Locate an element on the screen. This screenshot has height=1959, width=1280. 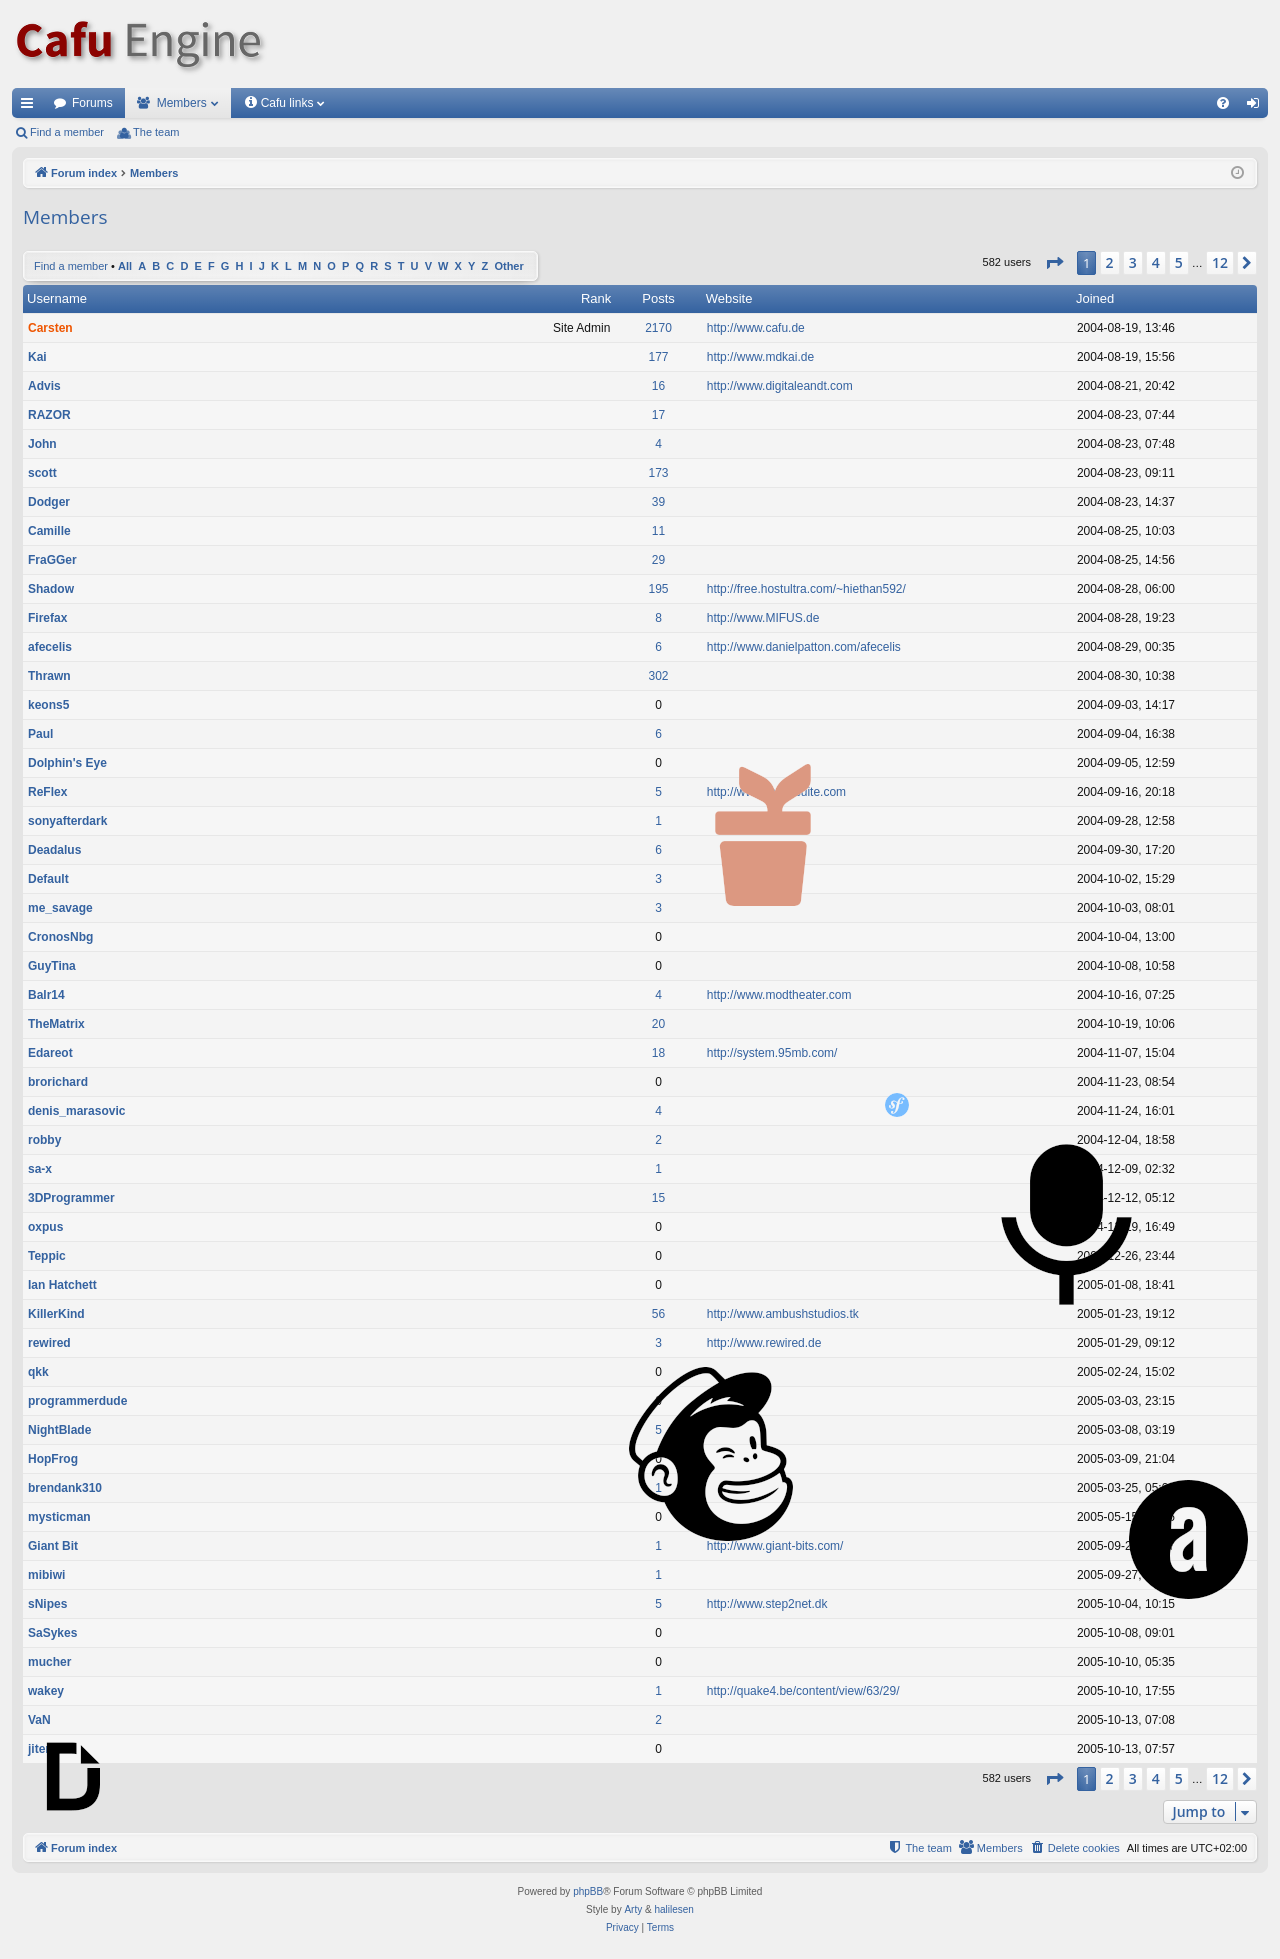
open mailchimp email marketing platform is located at coordinates (711, 1454).